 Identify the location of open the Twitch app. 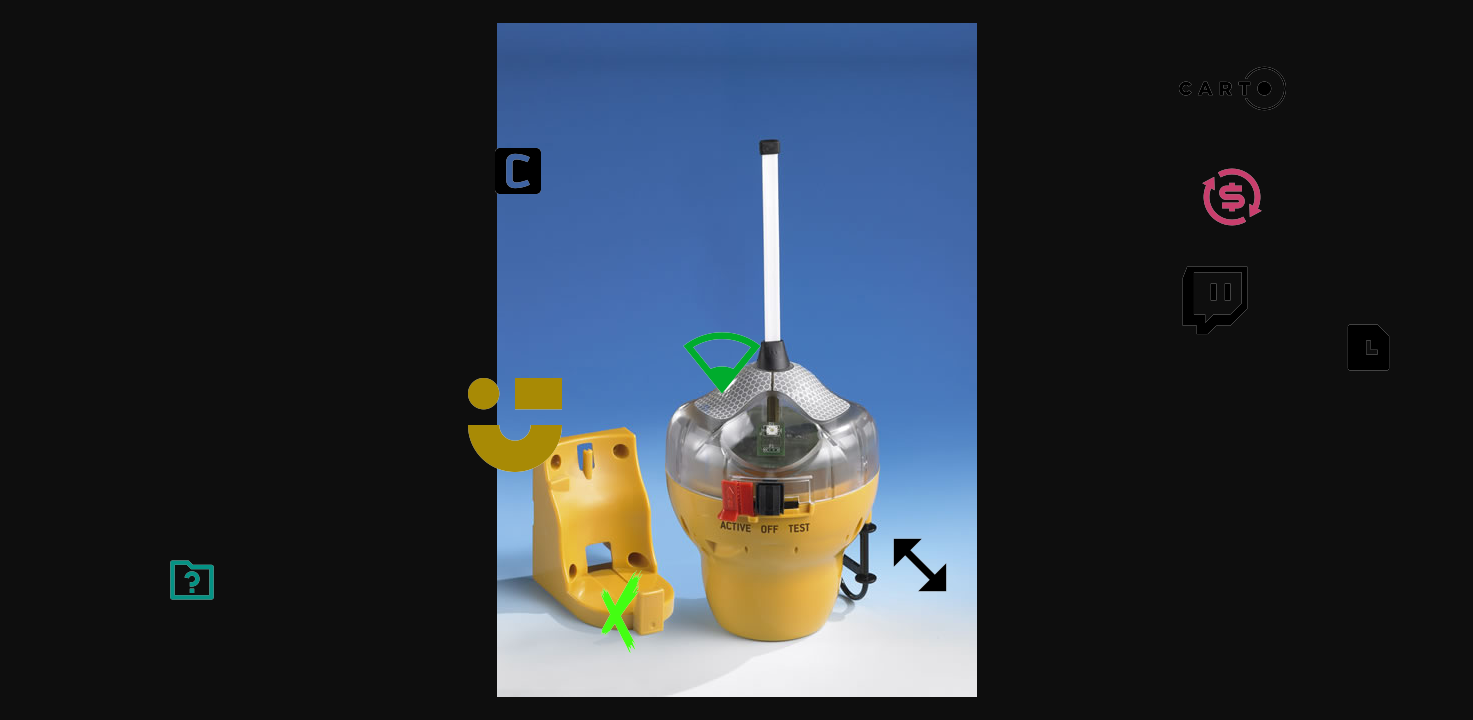
(1215, 299).